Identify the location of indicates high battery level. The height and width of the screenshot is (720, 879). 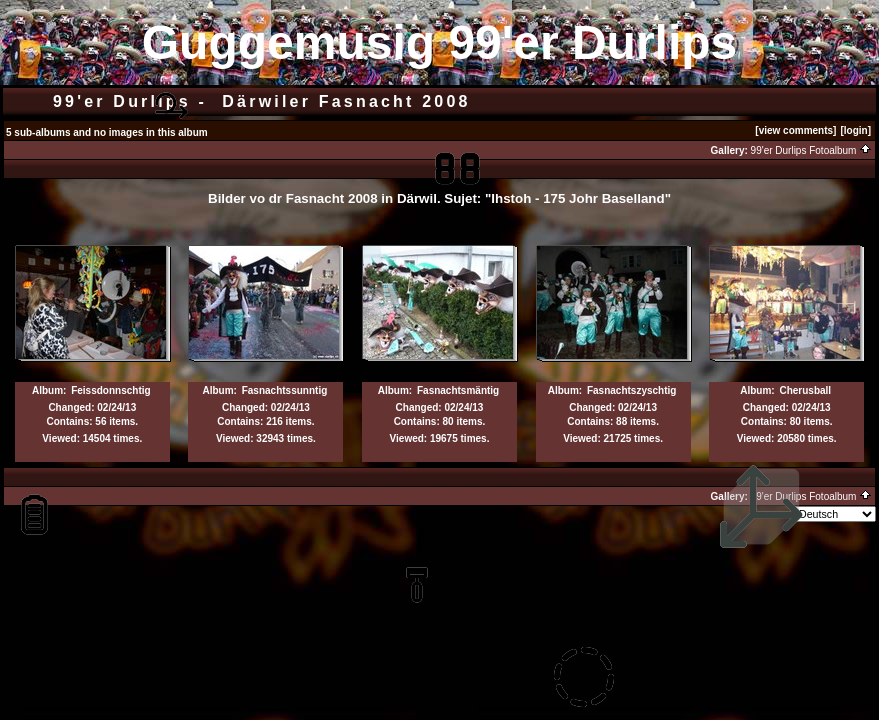
(34, 514).